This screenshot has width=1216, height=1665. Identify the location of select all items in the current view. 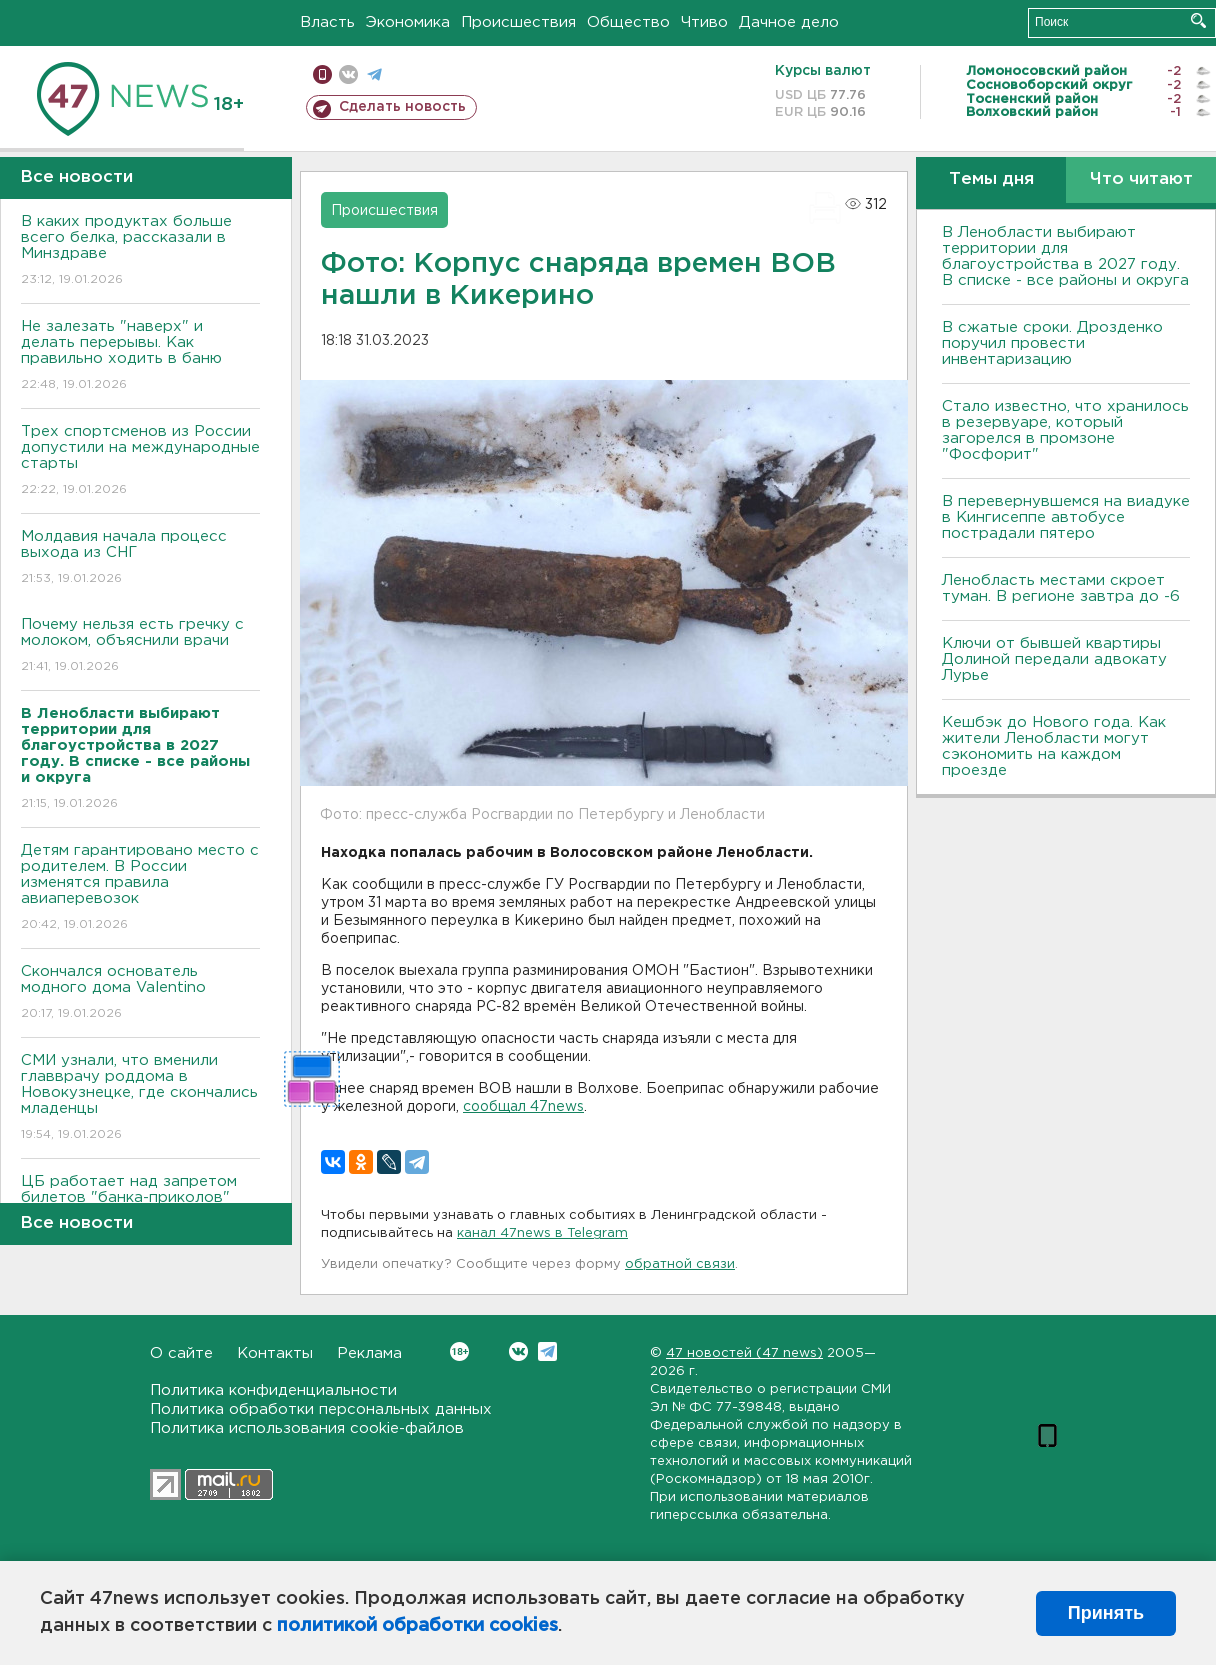
(312, 1079).